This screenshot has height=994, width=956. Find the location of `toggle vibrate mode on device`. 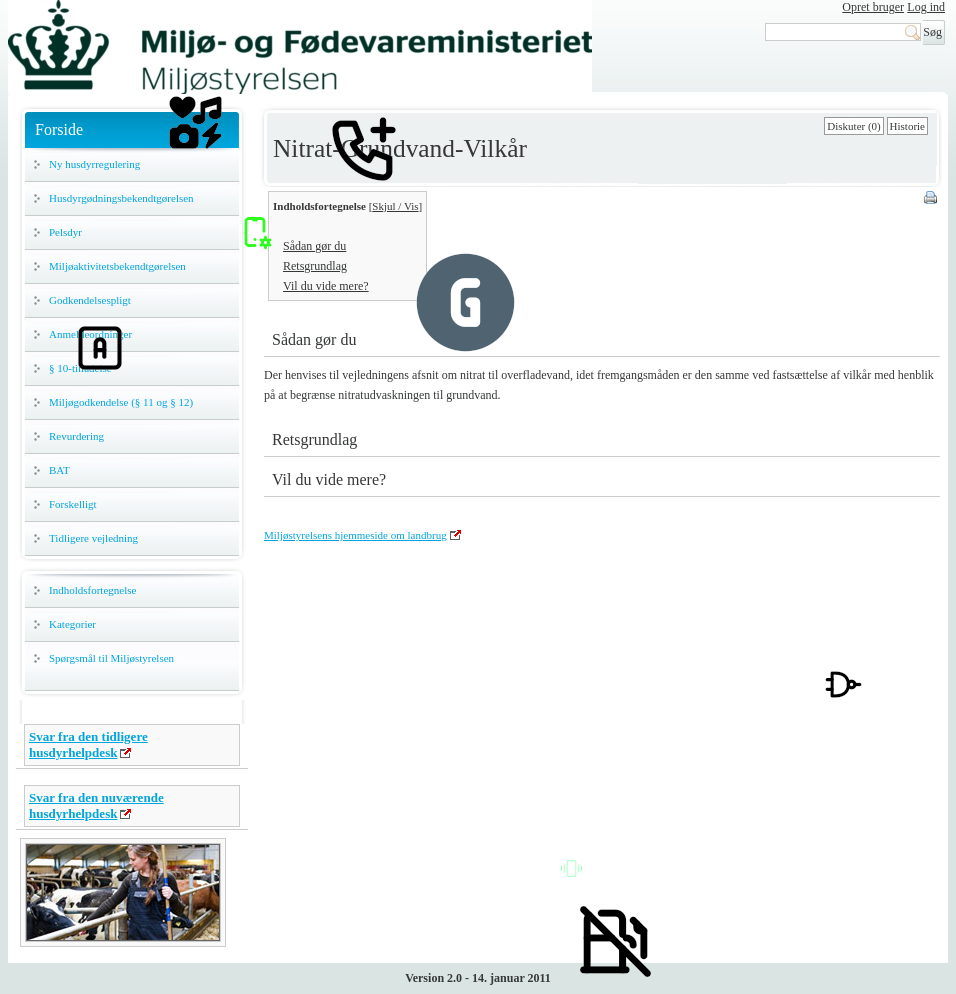

toggle vibrate mode on device is located at coordinates (571, 868).